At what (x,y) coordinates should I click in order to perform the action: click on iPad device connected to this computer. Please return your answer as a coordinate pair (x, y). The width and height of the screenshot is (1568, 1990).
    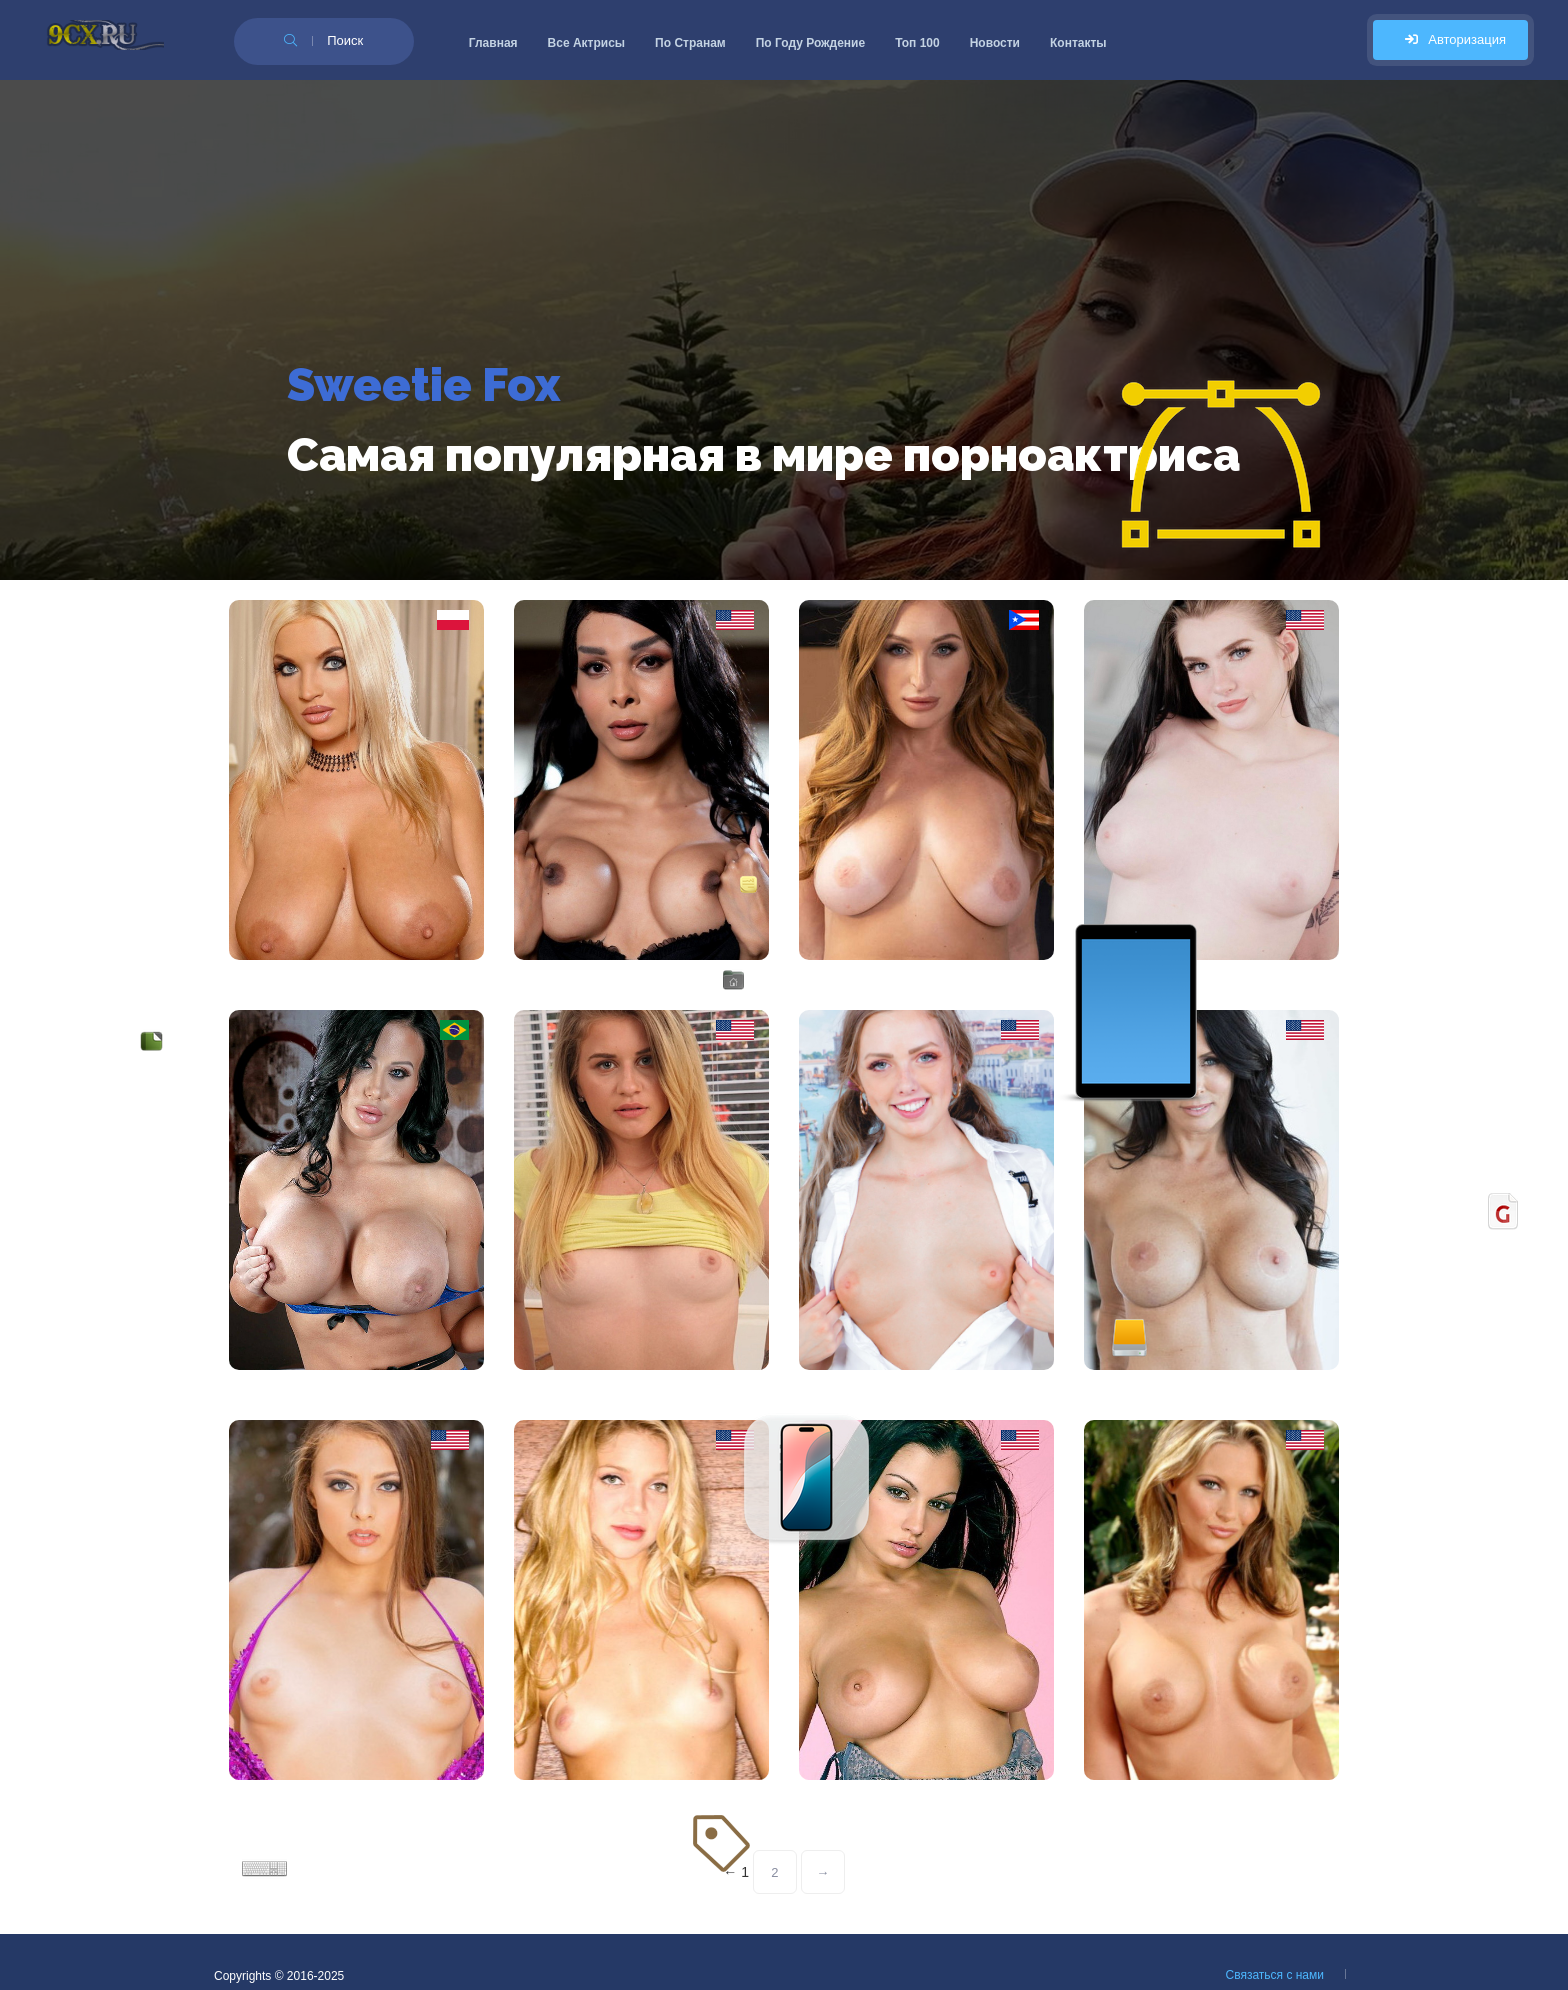
    Looking at the image, I should click on (1136, 1013).